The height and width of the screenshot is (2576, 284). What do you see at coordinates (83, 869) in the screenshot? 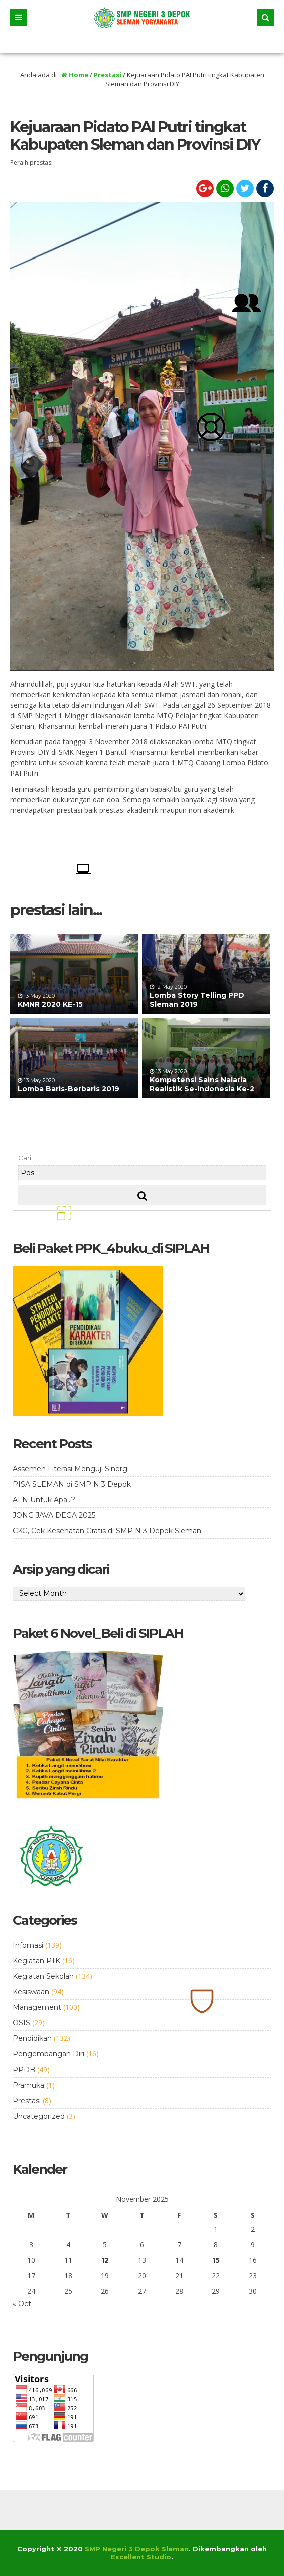
I see `open windows laptop settings` at bounding box center [83, 869].